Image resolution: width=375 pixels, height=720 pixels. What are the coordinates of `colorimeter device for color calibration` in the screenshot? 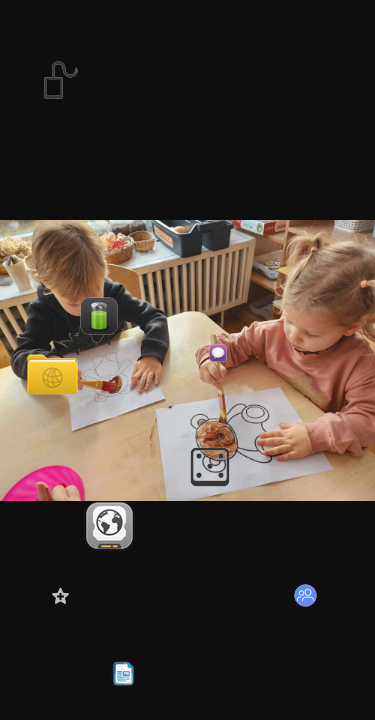 It's located at (60, 80).